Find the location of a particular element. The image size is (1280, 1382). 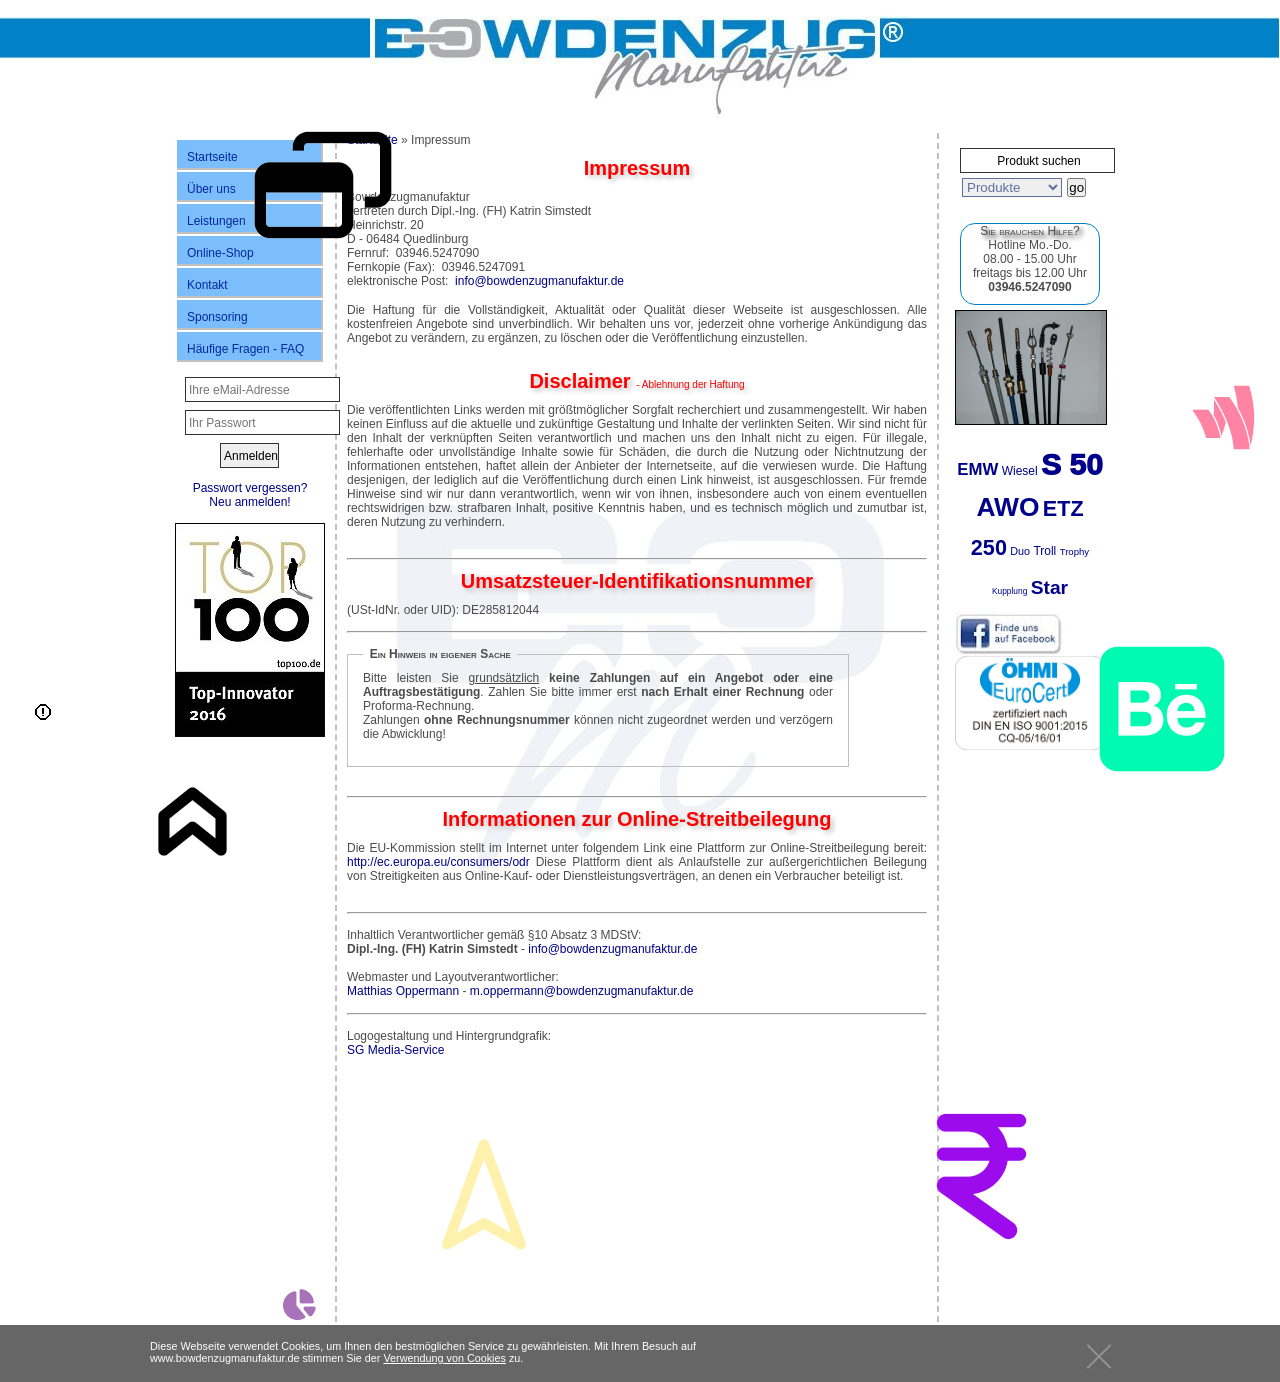

visit Behance profile or portfolio is located at coordinates (1162, 709).